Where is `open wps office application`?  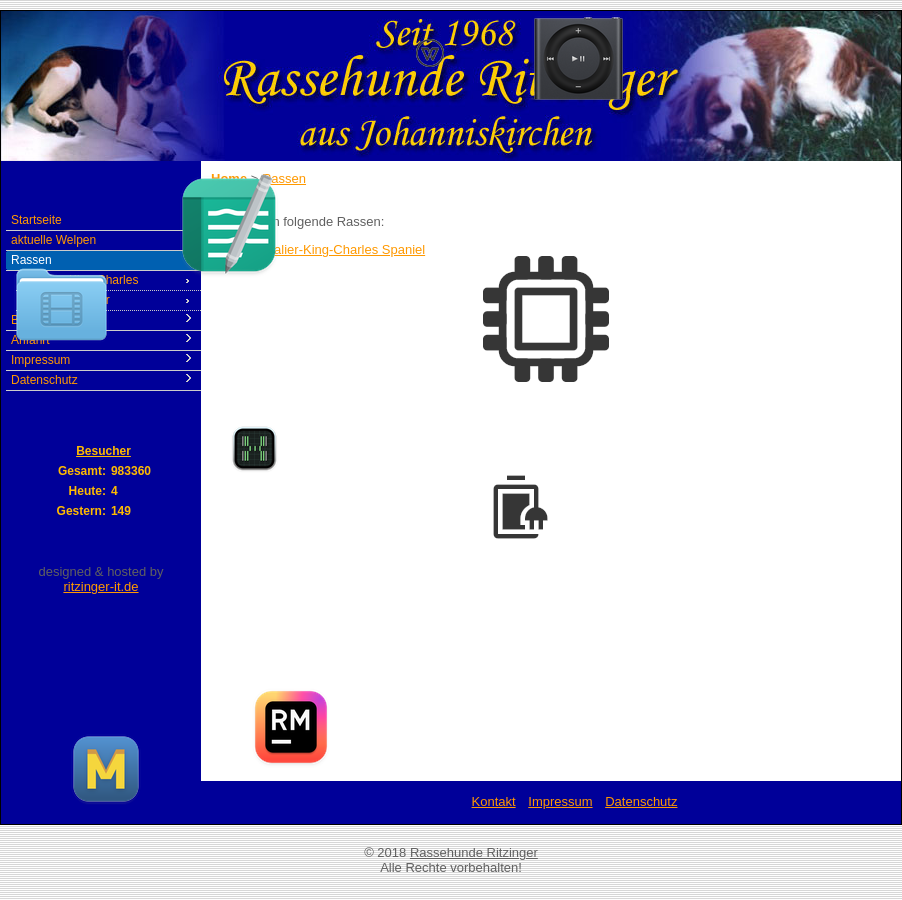 open wps office application is located at coordinates (430, 53).